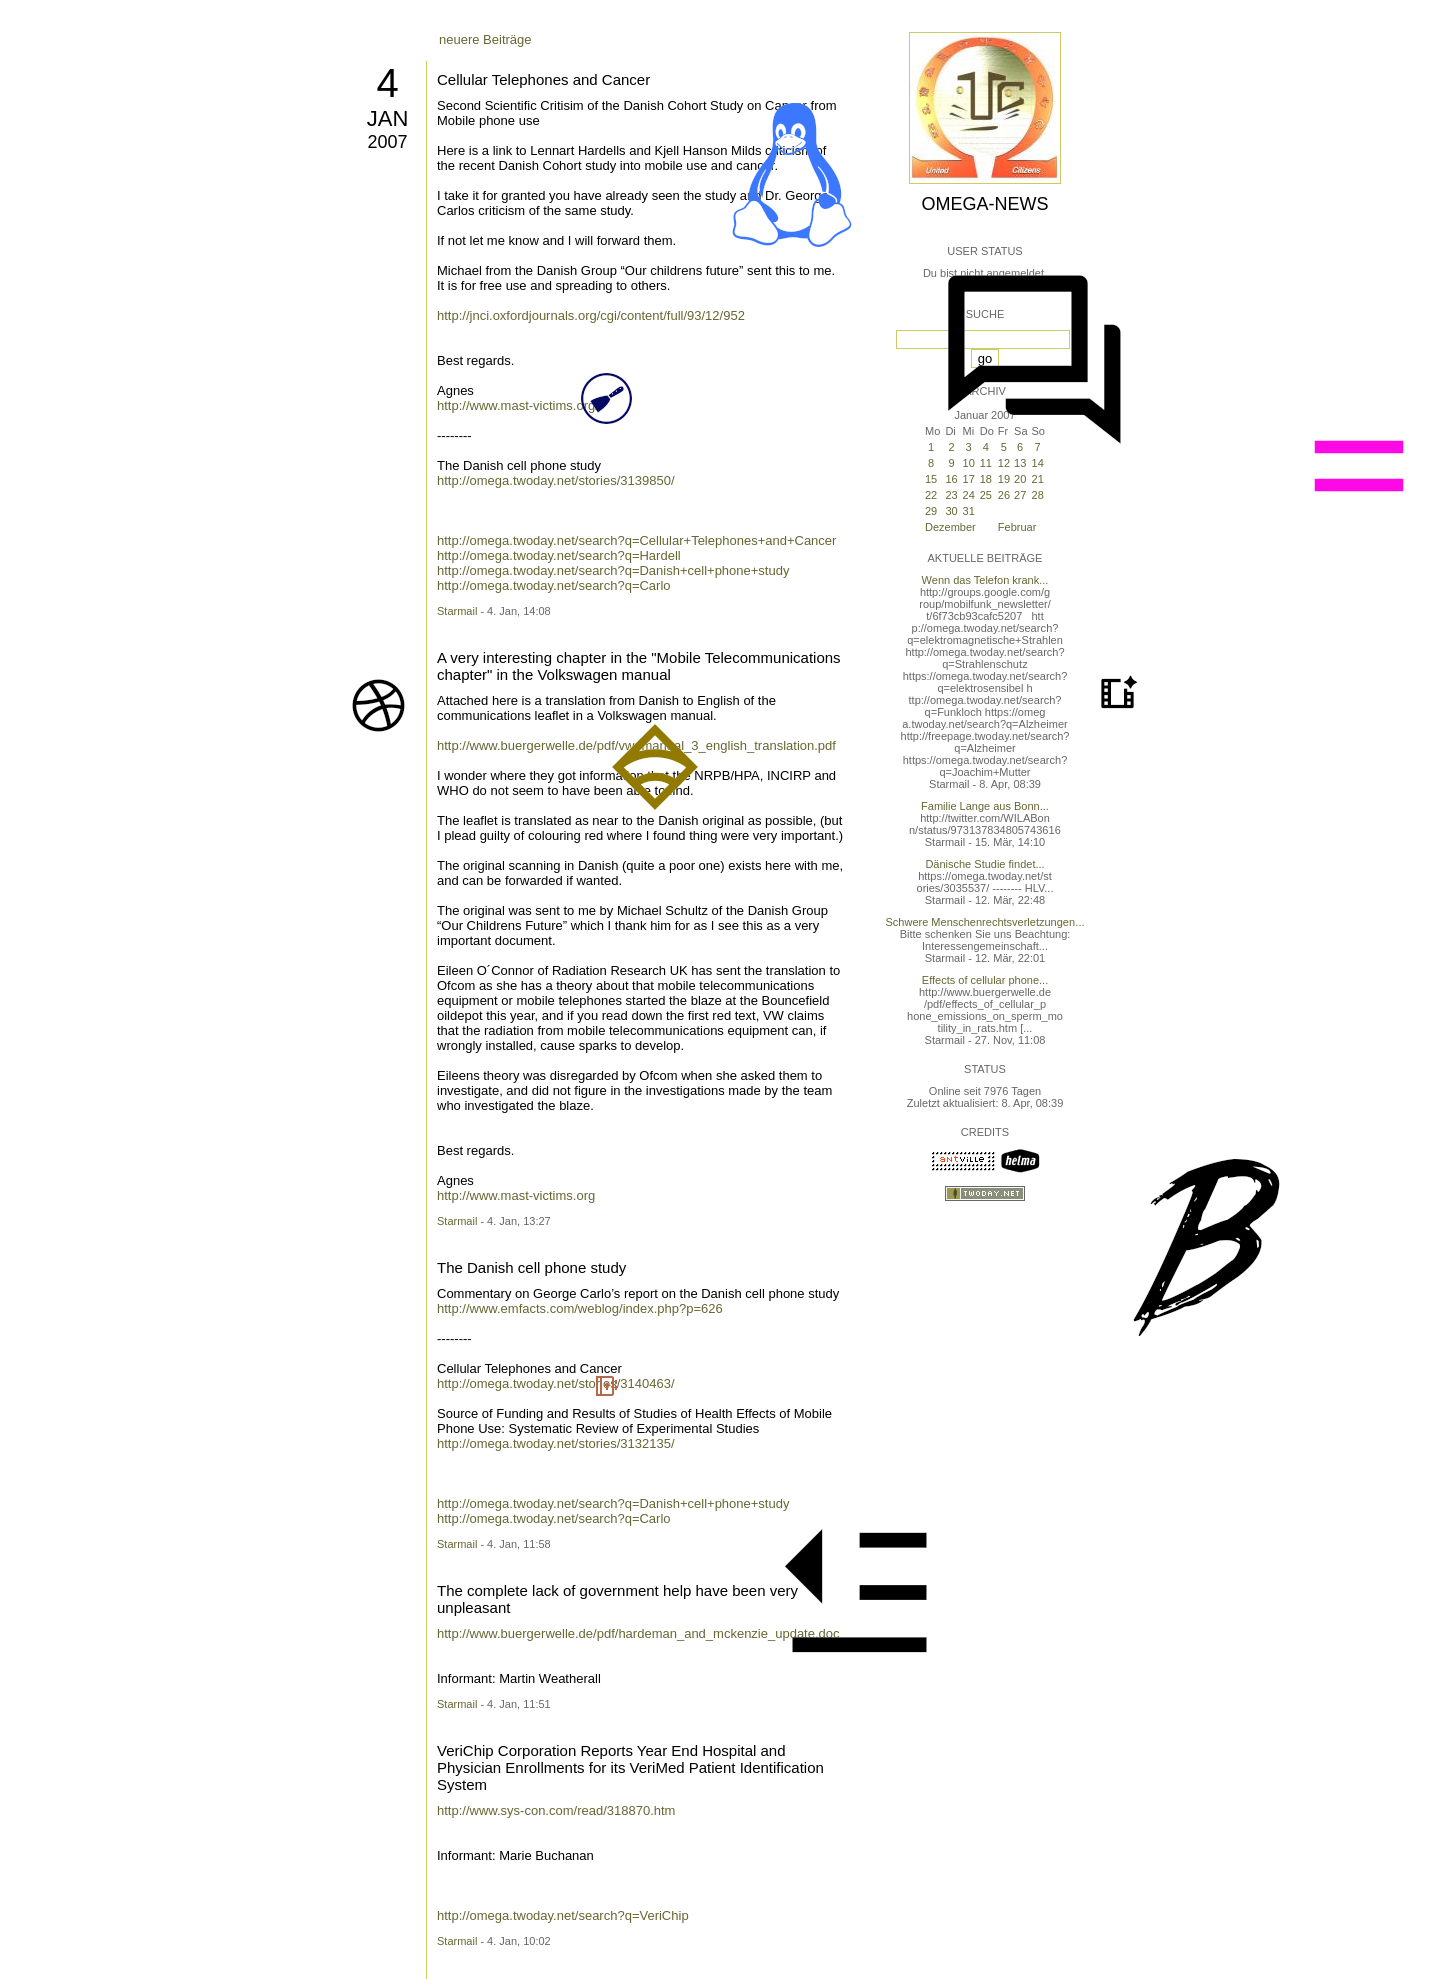 The image size is (1440, 1979). Describe the element at coordinates (378, 705) in the screenshot. I see `dribbble logo` at that location.